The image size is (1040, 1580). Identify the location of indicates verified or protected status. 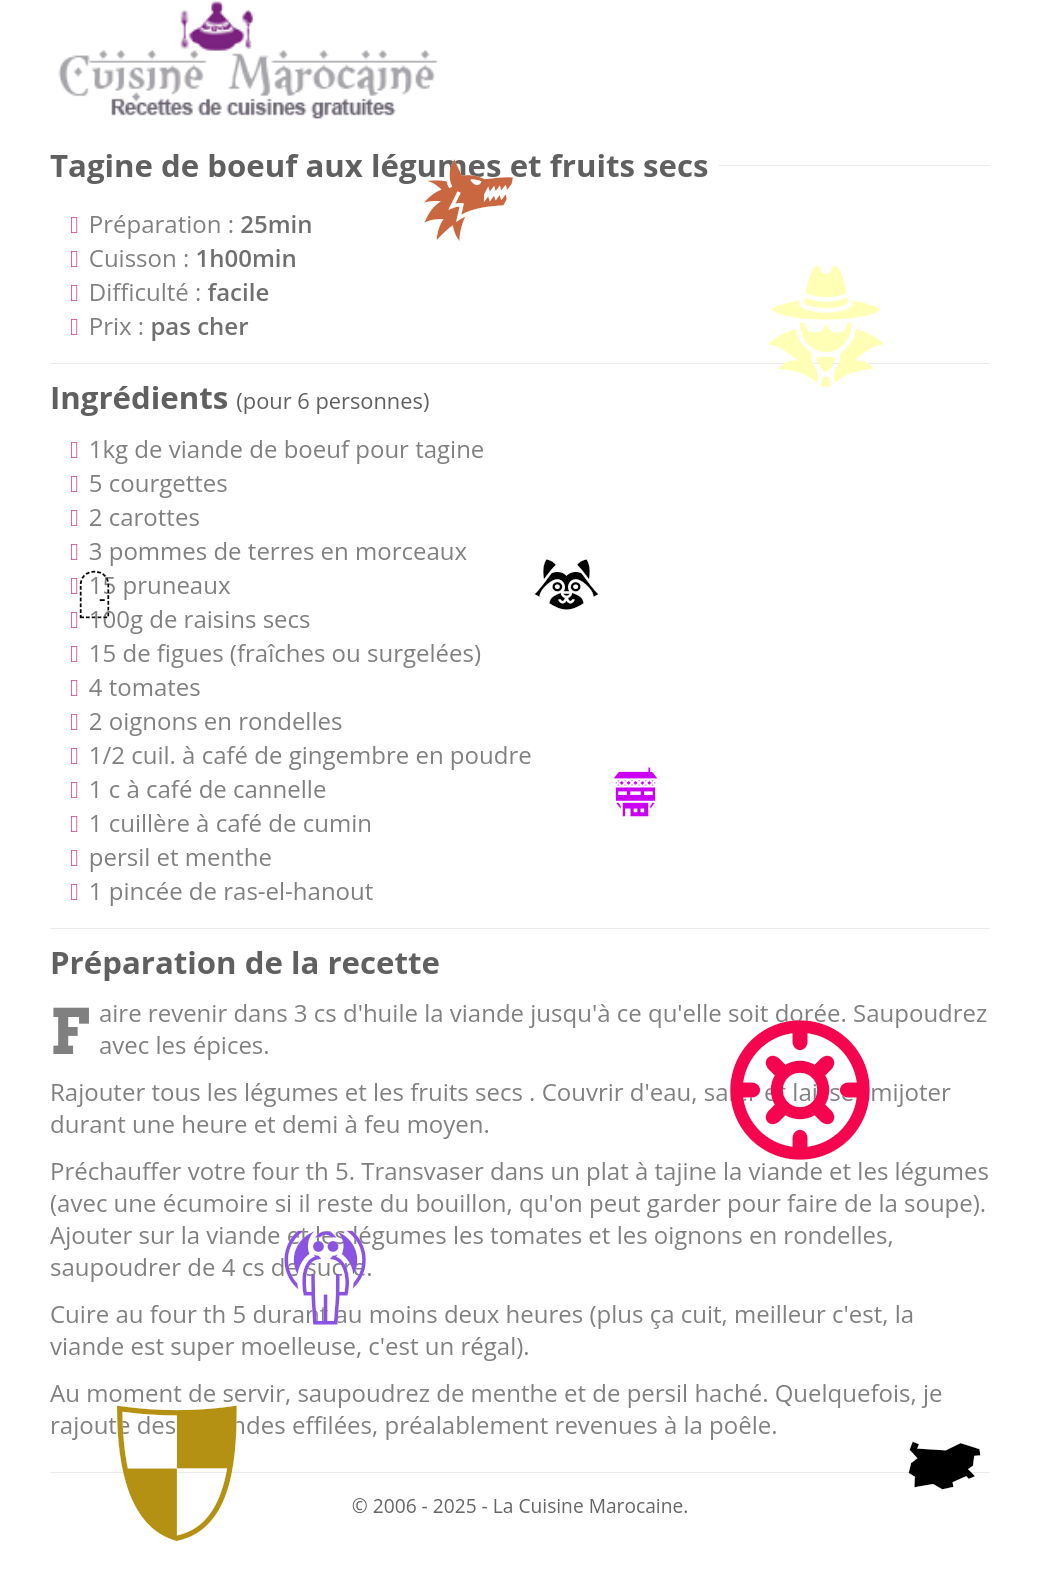
(176, 1473).